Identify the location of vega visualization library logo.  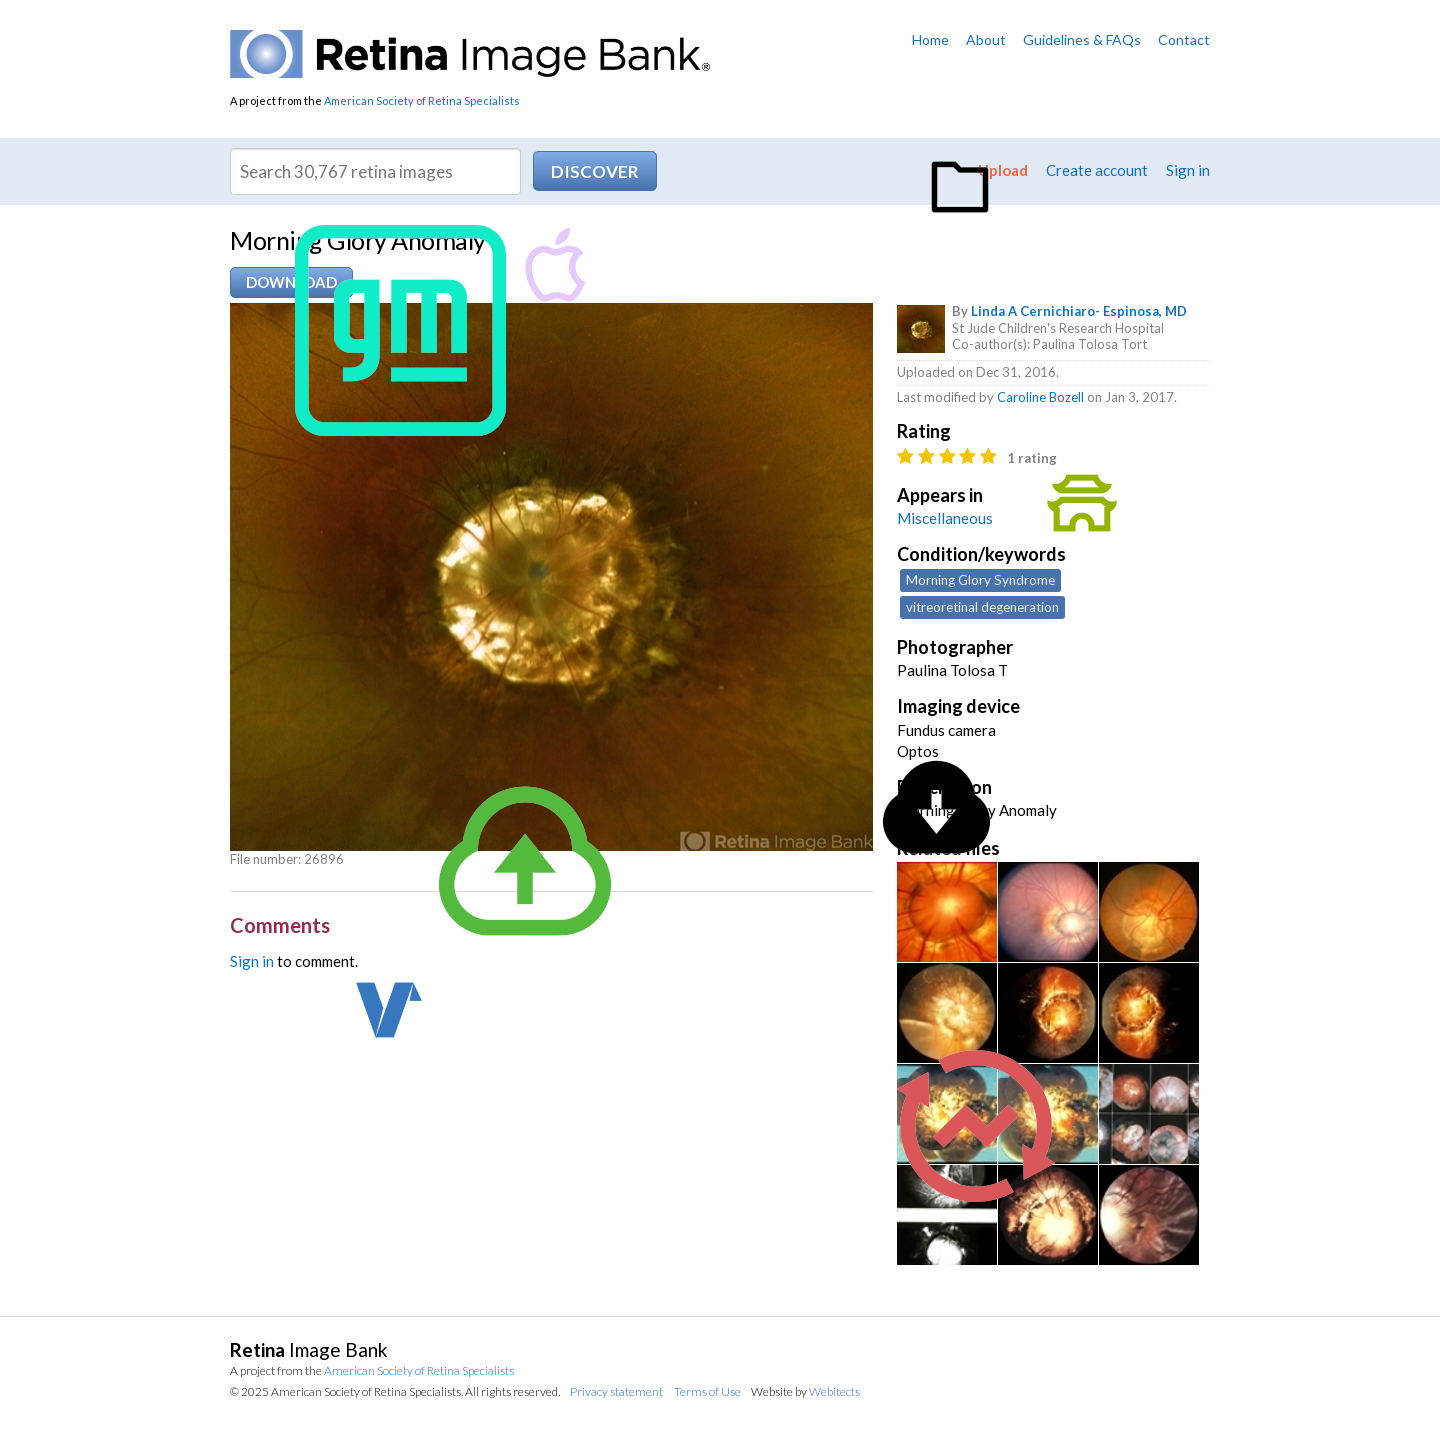
(389, 1010).